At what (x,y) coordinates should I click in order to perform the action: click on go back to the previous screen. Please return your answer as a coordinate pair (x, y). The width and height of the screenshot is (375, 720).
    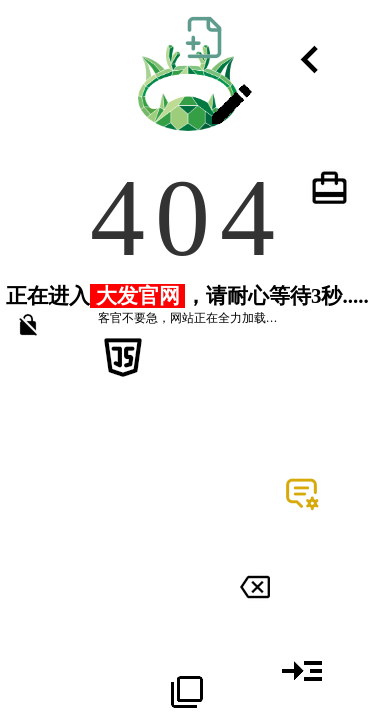
    Looking at the image, I should click on (309, 59).